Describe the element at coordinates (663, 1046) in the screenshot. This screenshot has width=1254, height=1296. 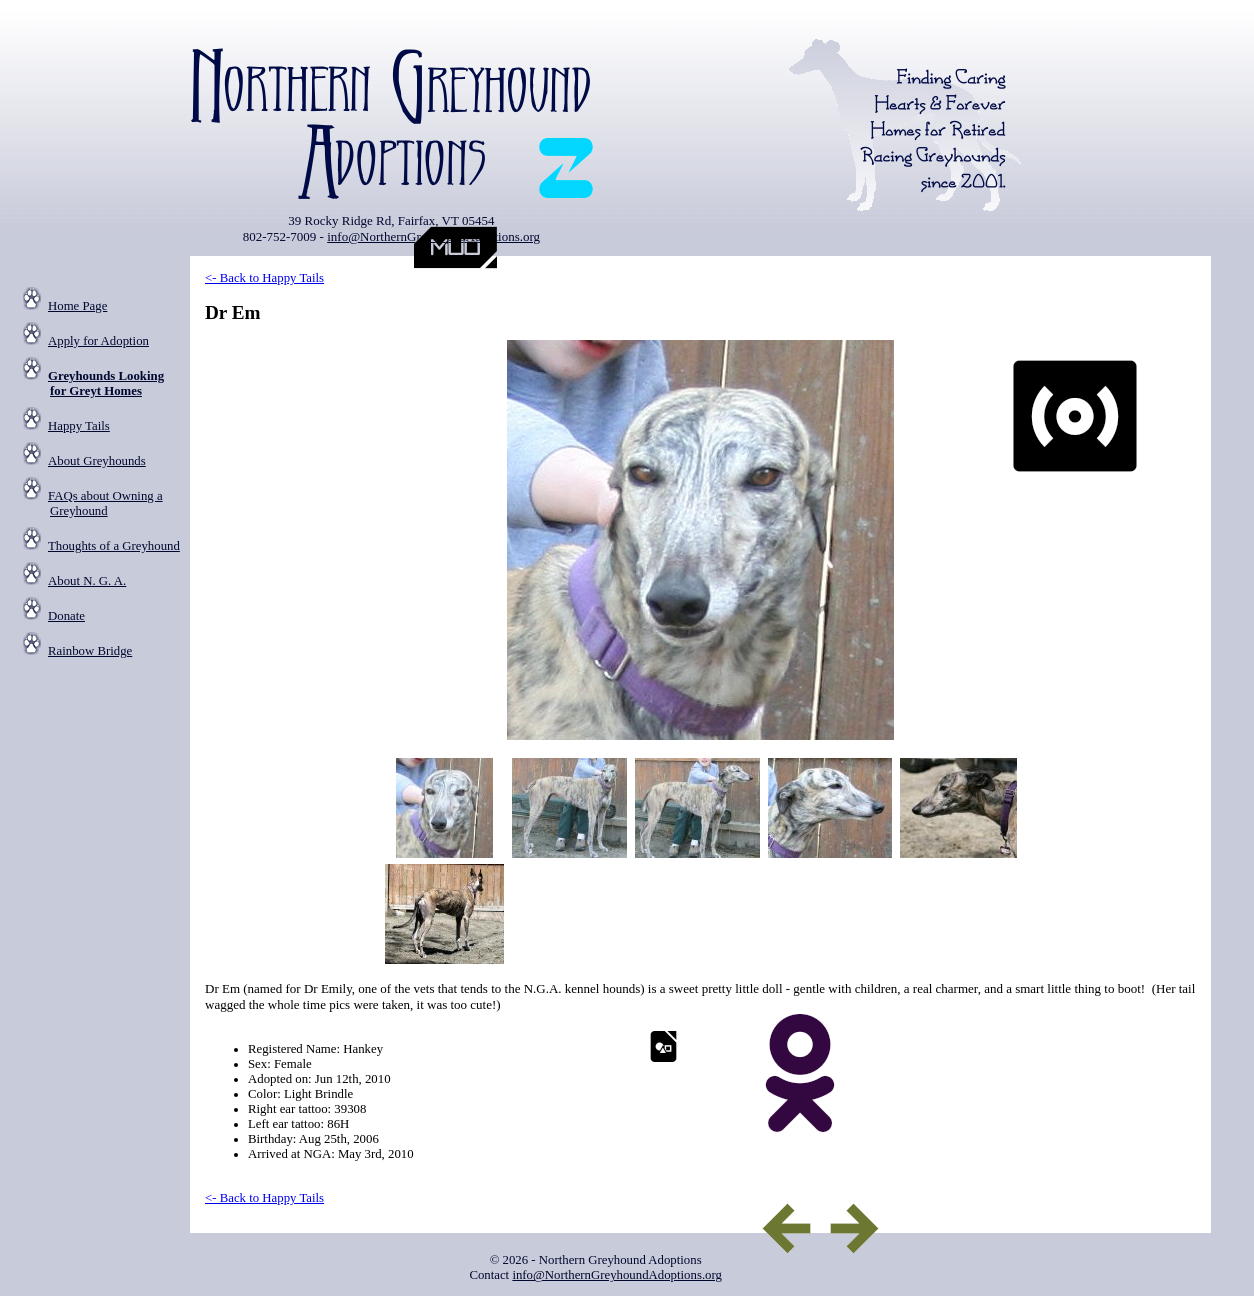
I see `open LibreOffice Draw application` at that location.